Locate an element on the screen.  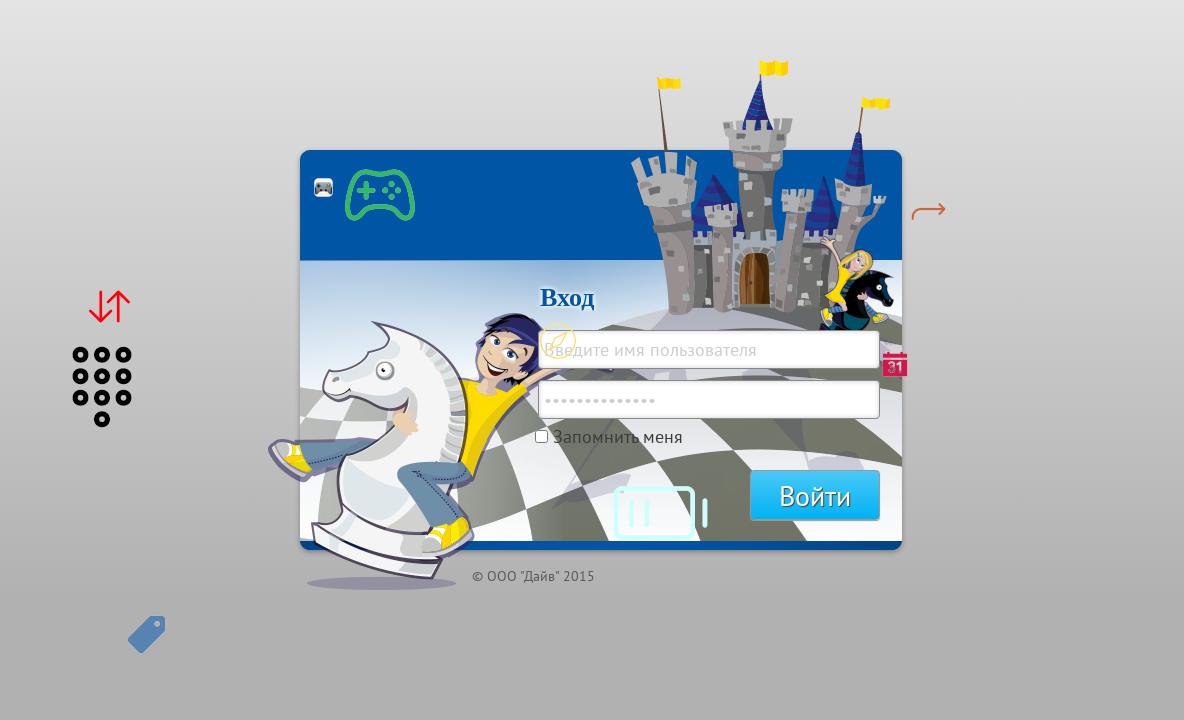
game controller input device settings is located at coordinates (323, 187).